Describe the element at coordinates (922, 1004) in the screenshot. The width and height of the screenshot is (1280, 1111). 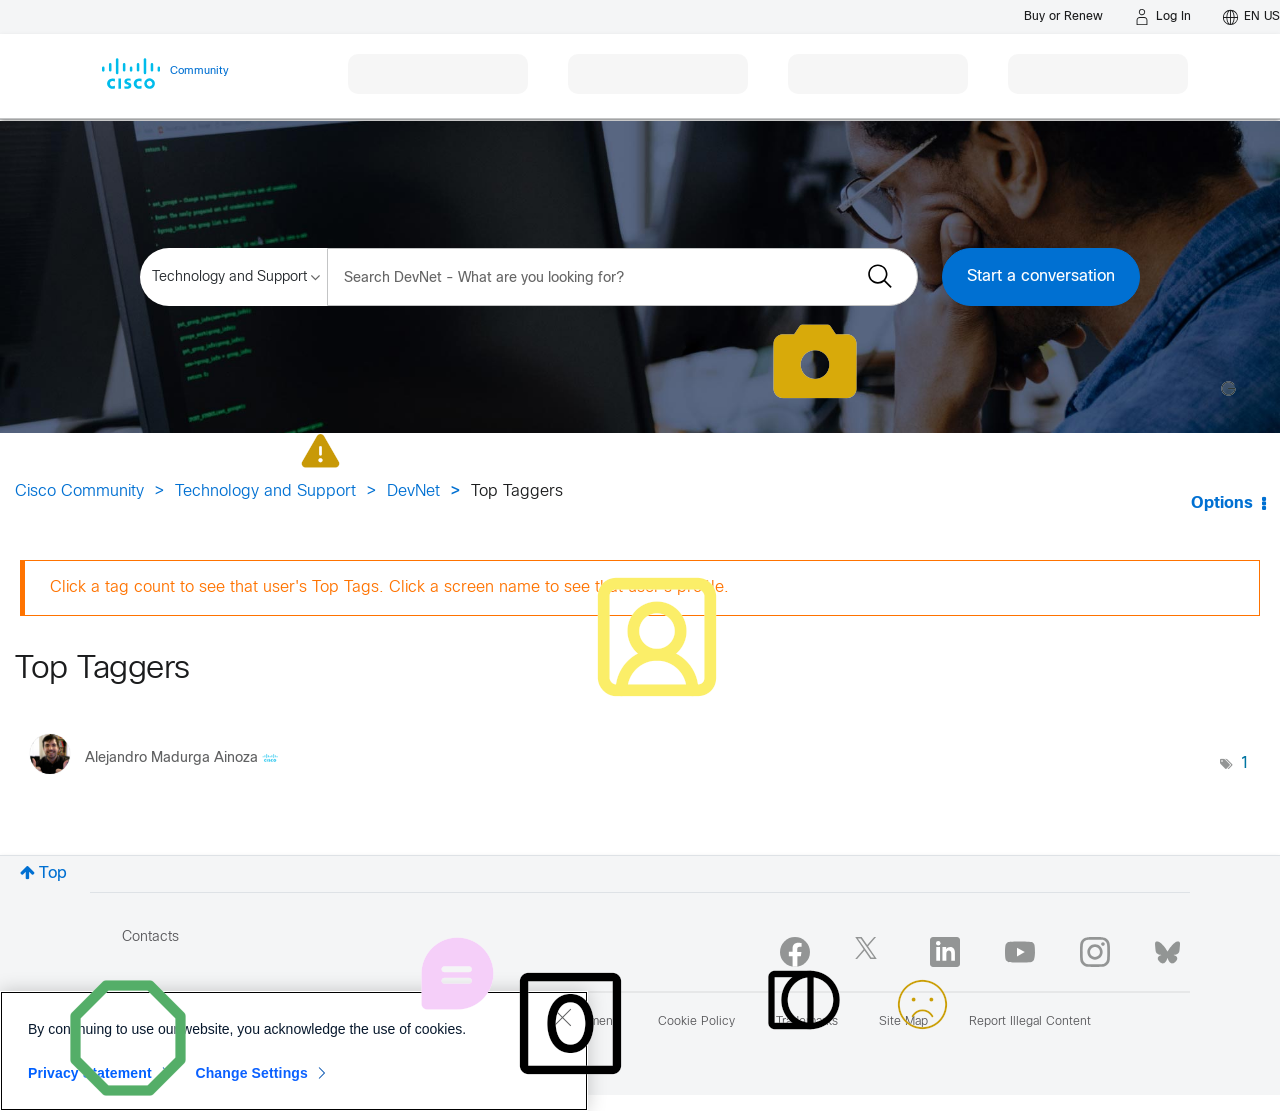
I see `indicates negative feedback or dissatisfaction` at that location.